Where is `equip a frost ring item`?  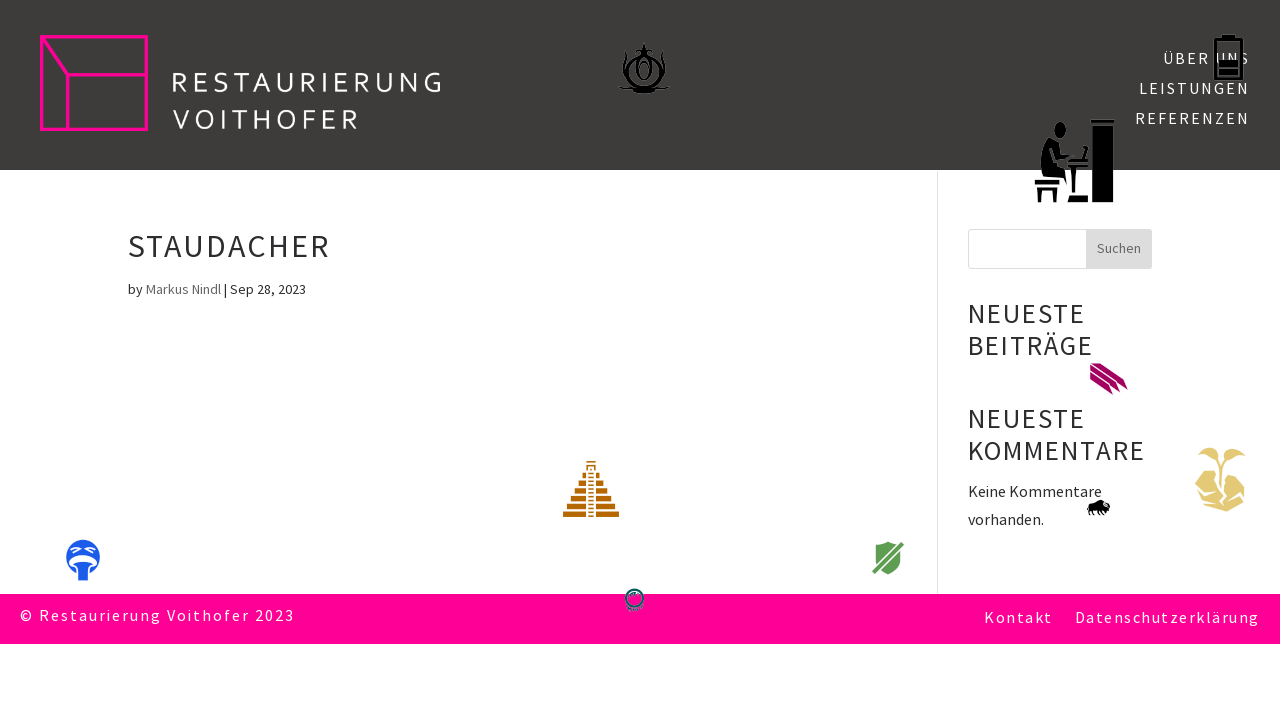 equip a frost ring item is located at coordinates (634, 600).